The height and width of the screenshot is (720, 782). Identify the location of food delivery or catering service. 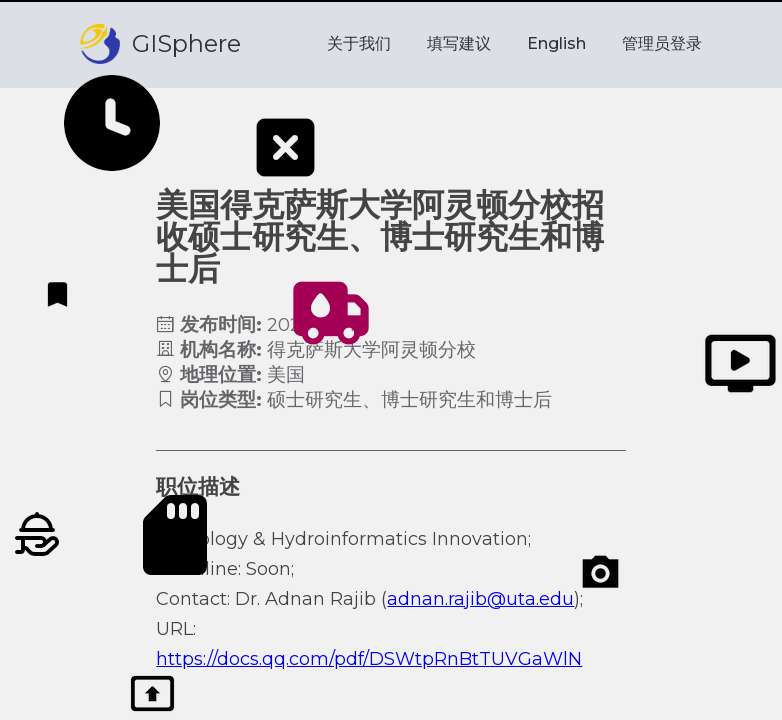
(37, 534).